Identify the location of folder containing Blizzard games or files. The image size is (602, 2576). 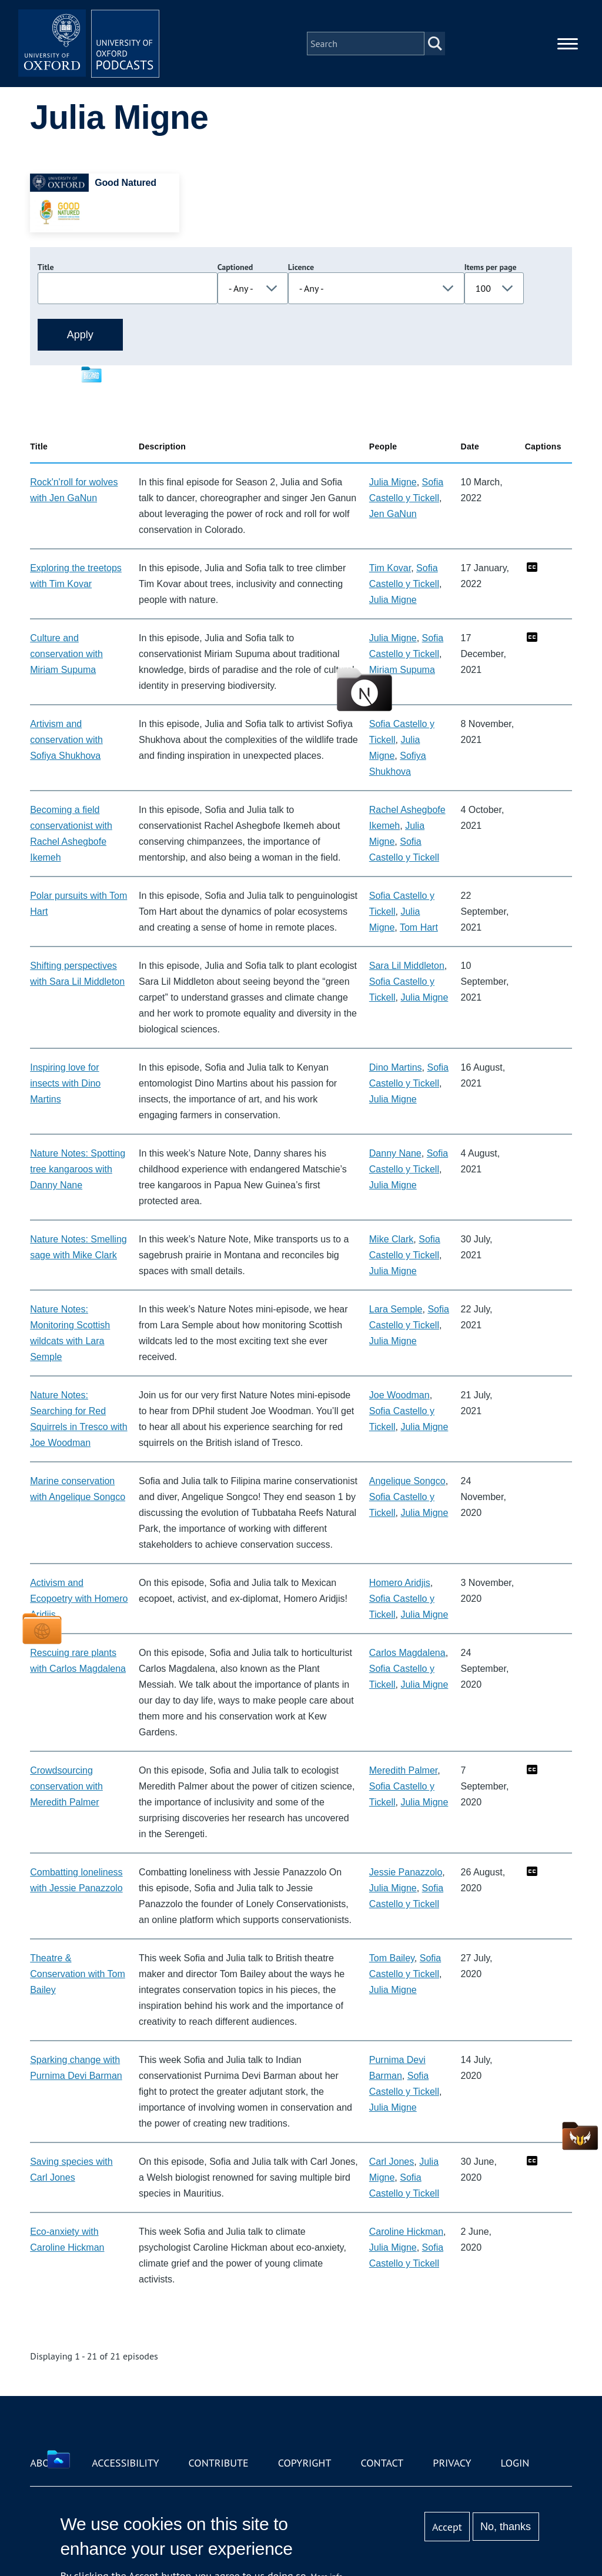
(91, 375).